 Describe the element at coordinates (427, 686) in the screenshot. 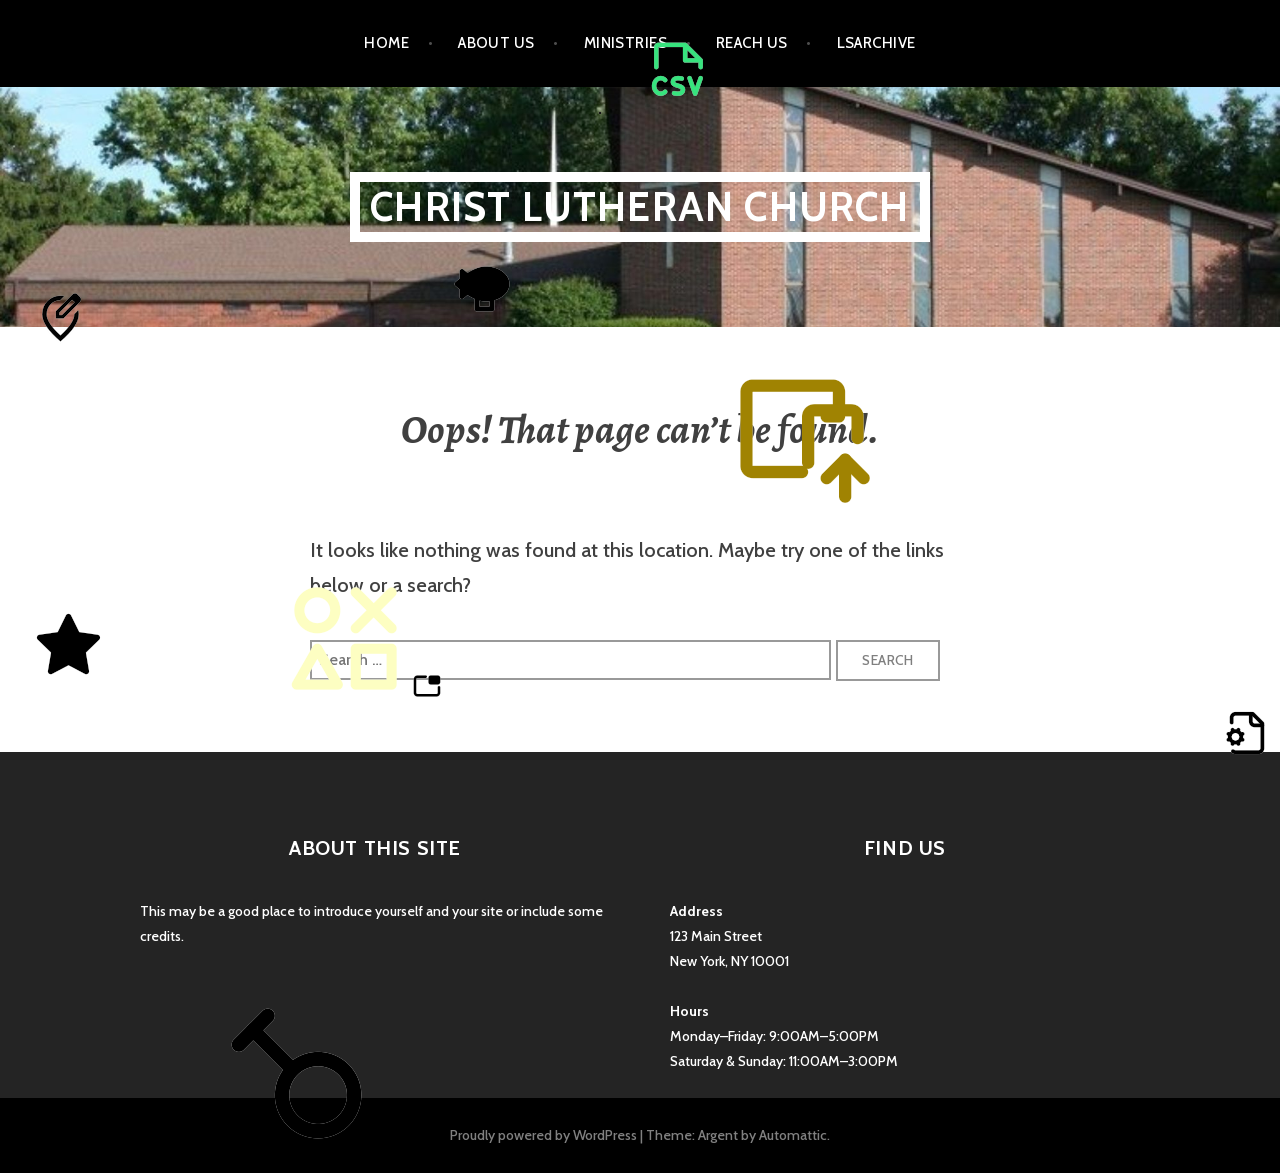

I see `enable picture-in-picture mode at the top of the screen` at that location.